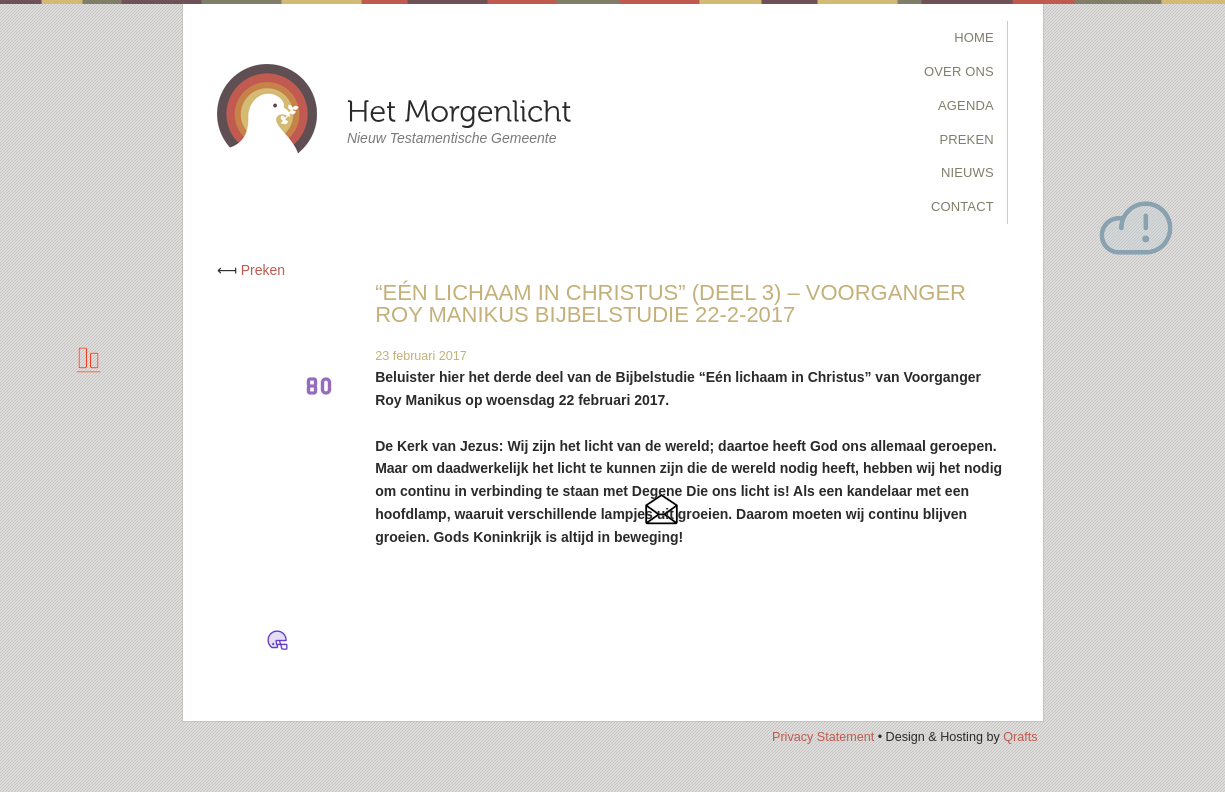 Image resolution: width=1225 pixels, height=792 pixels. Describe the element at coordinates (277, 640) in the screenshot. I see `access football or sports content` at that location.